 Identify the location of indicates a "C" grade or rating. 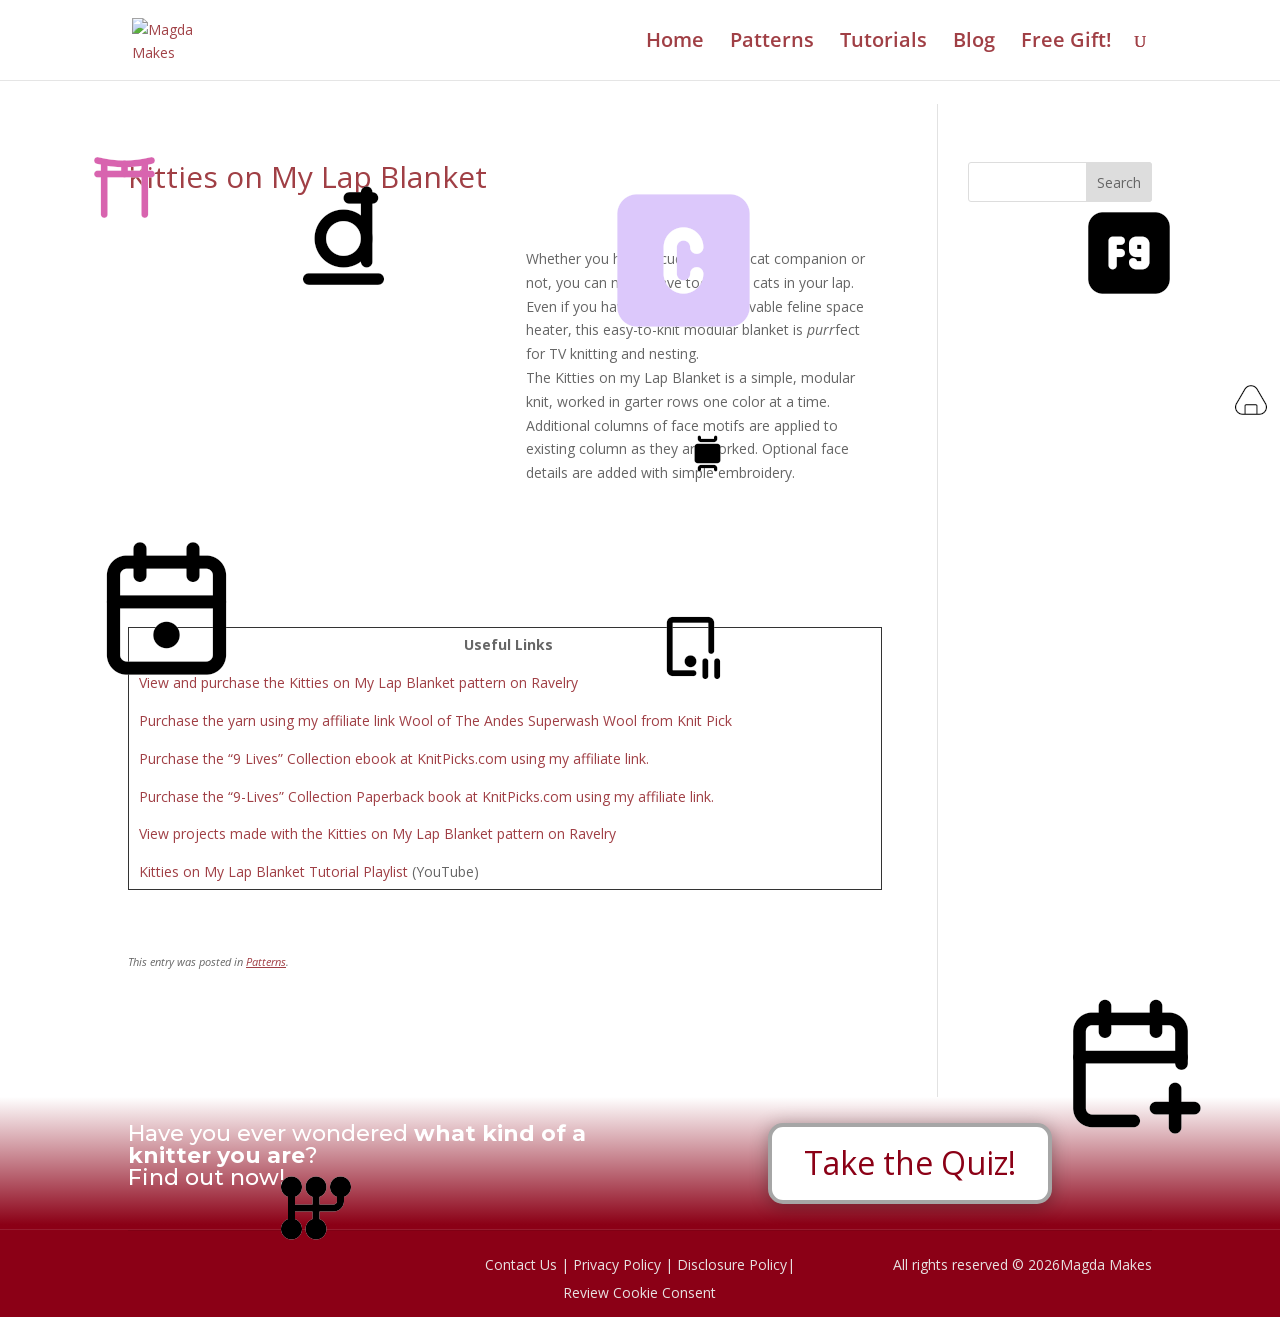
(683, 260).